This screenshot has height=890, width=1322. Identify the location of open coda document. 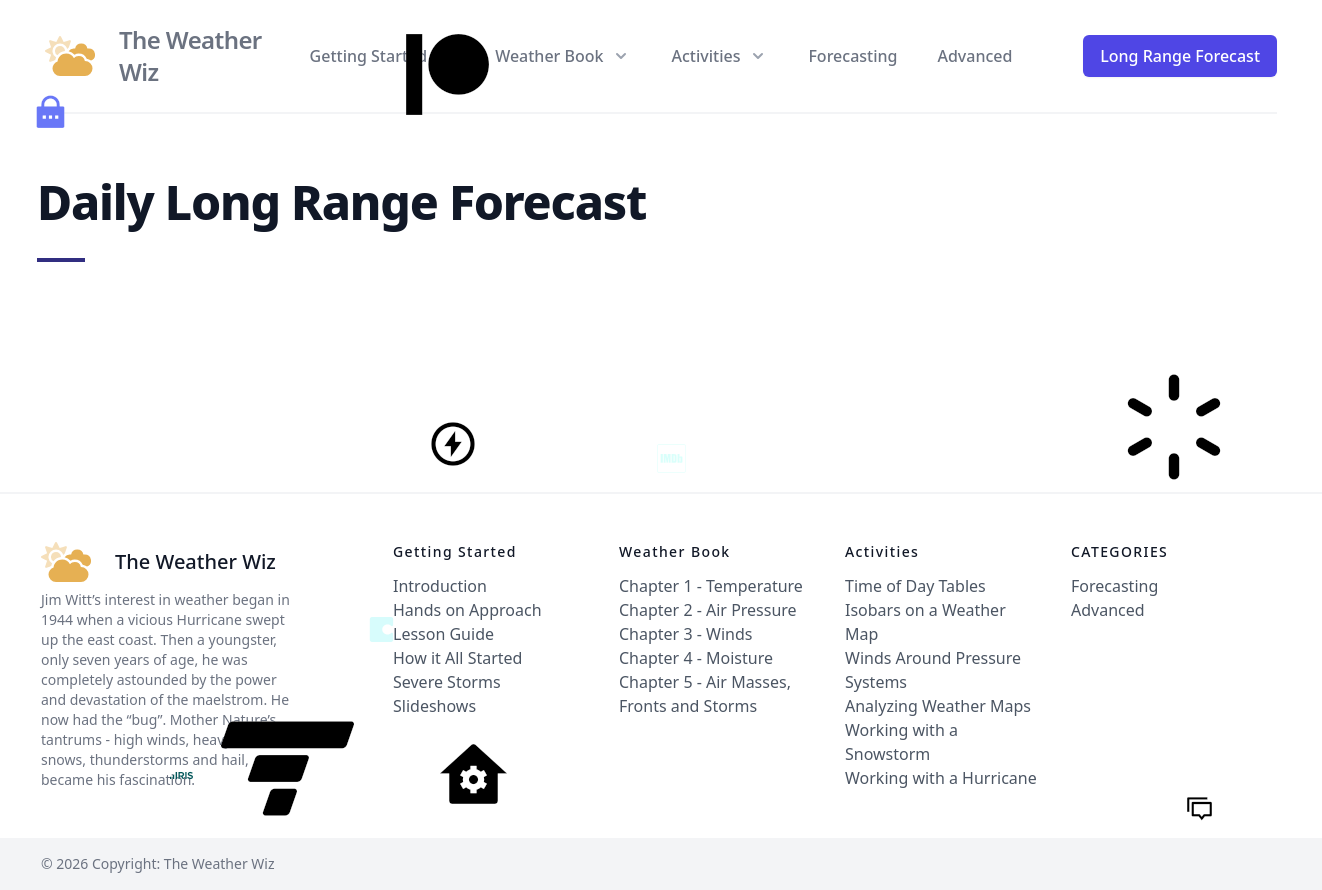
(381, 629).